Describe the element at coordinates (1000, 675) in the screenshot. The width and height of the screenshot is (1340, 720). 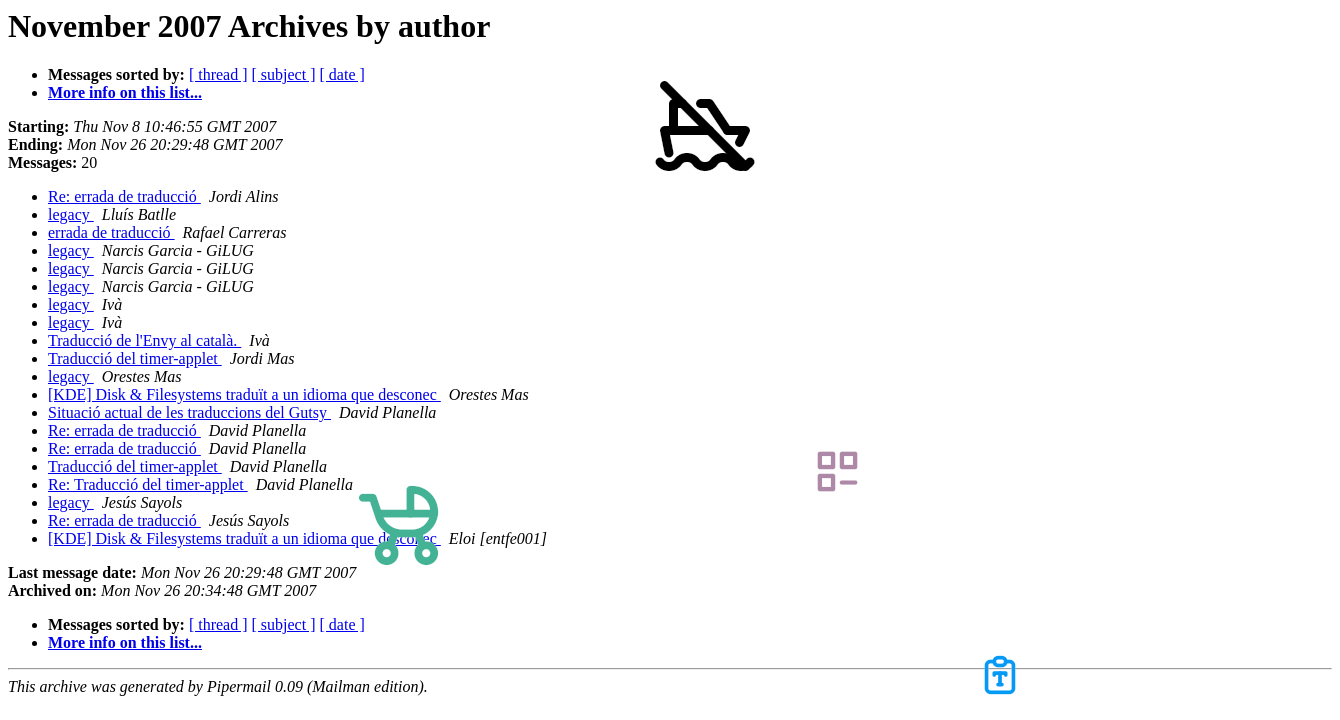
I see `access text formatting options for clipboard content` at that location.